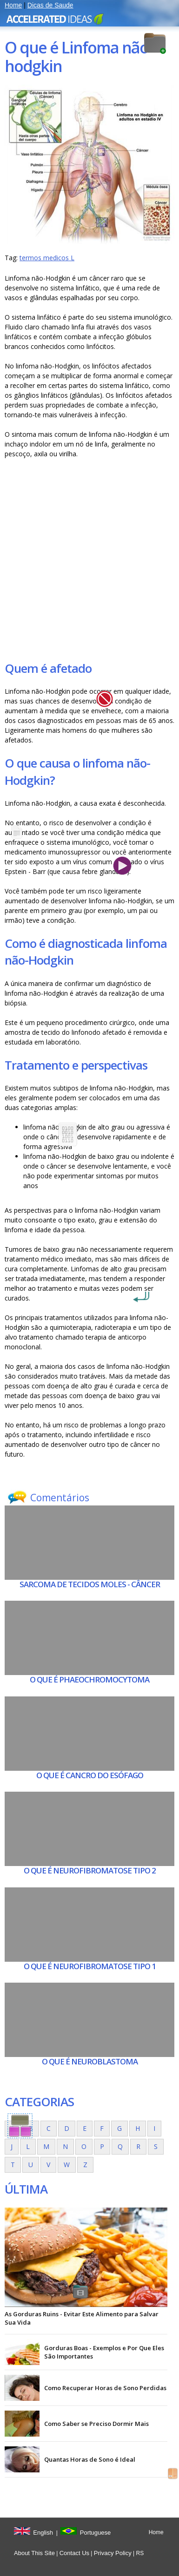 The width and height of the screenshot is (179, 2576). What do you see at coordinates (122, 866) in the screenshot?
I see `indicates video content or media files` at bounding box center [122, 866].